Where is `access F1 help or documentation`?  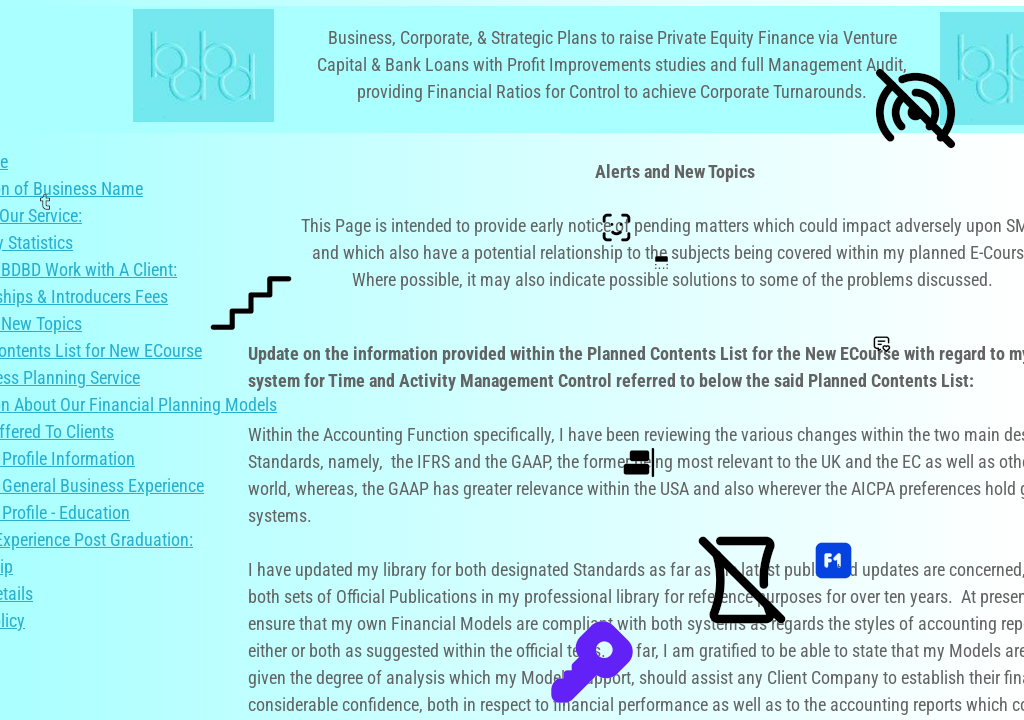
access F1 help or documentation is located at coordinates (833, 560).